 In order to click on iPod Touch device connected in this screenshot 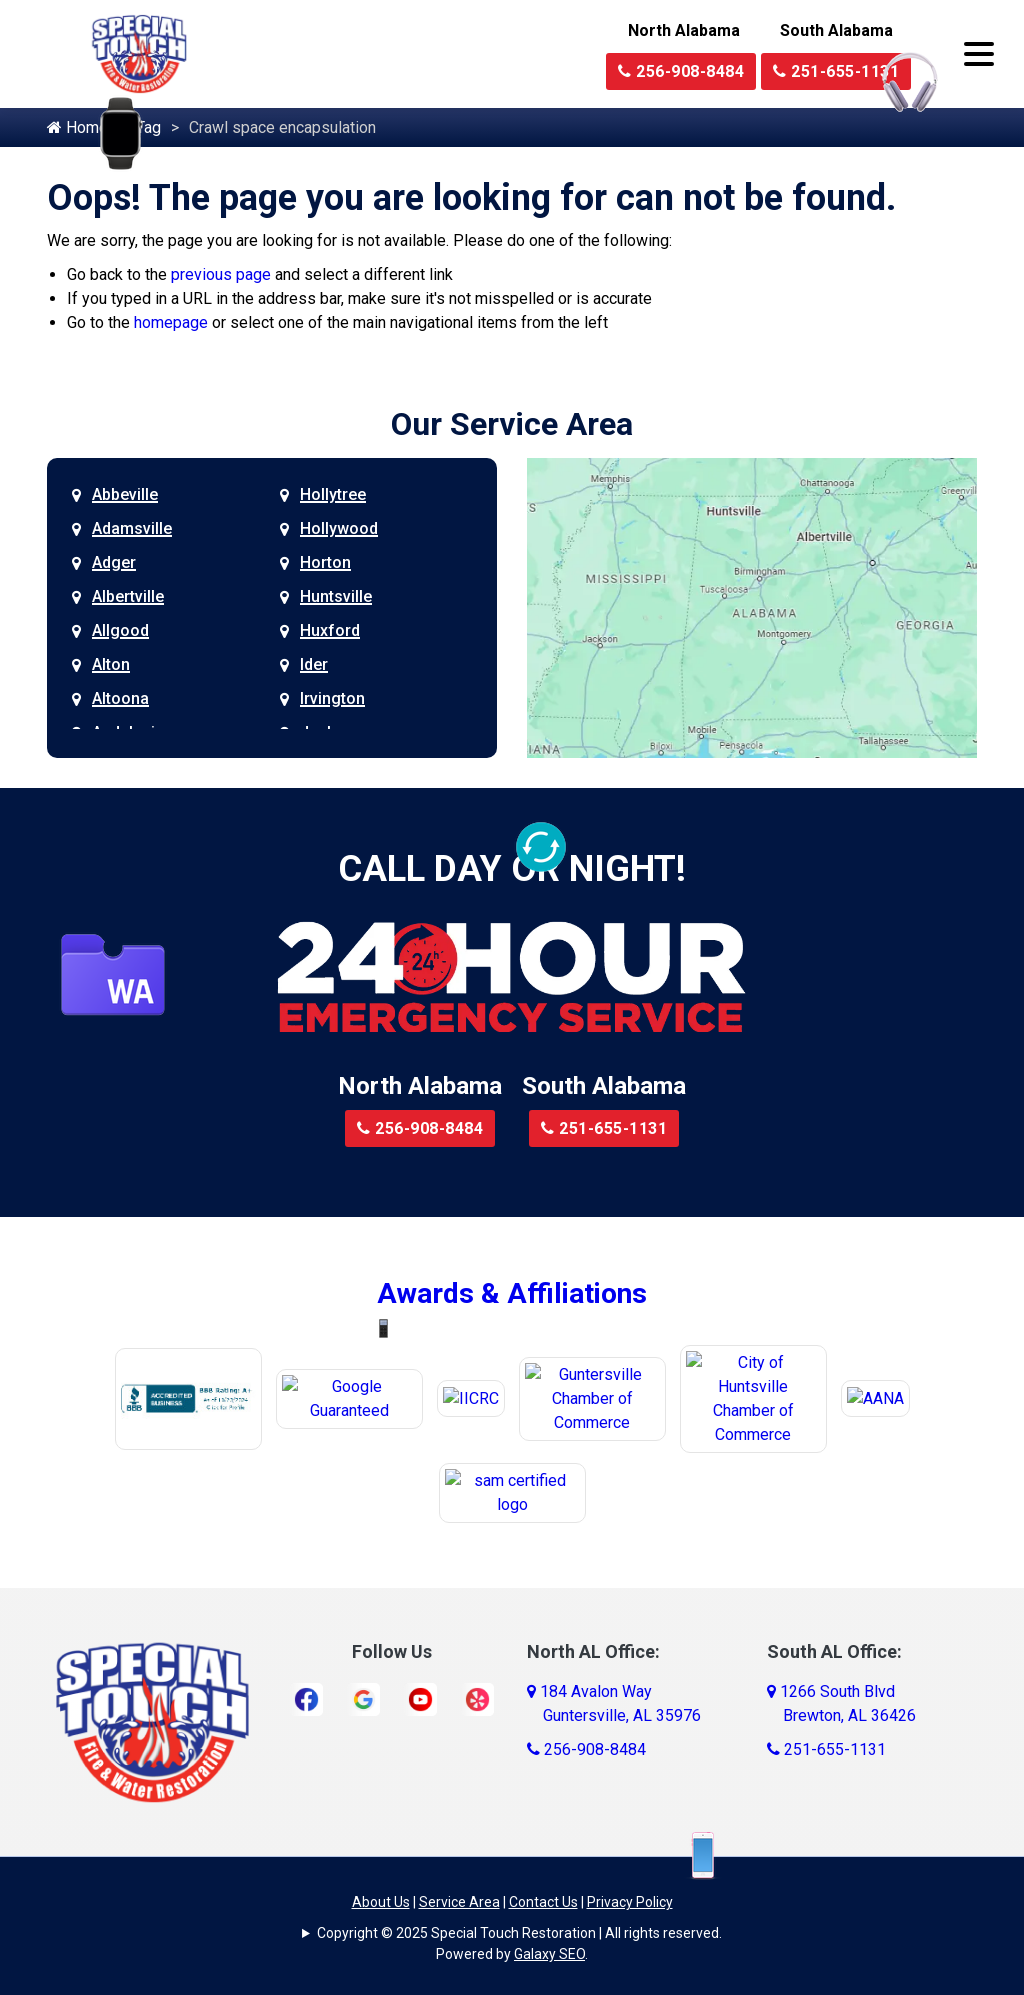, I will do `click(703, 1856)`.